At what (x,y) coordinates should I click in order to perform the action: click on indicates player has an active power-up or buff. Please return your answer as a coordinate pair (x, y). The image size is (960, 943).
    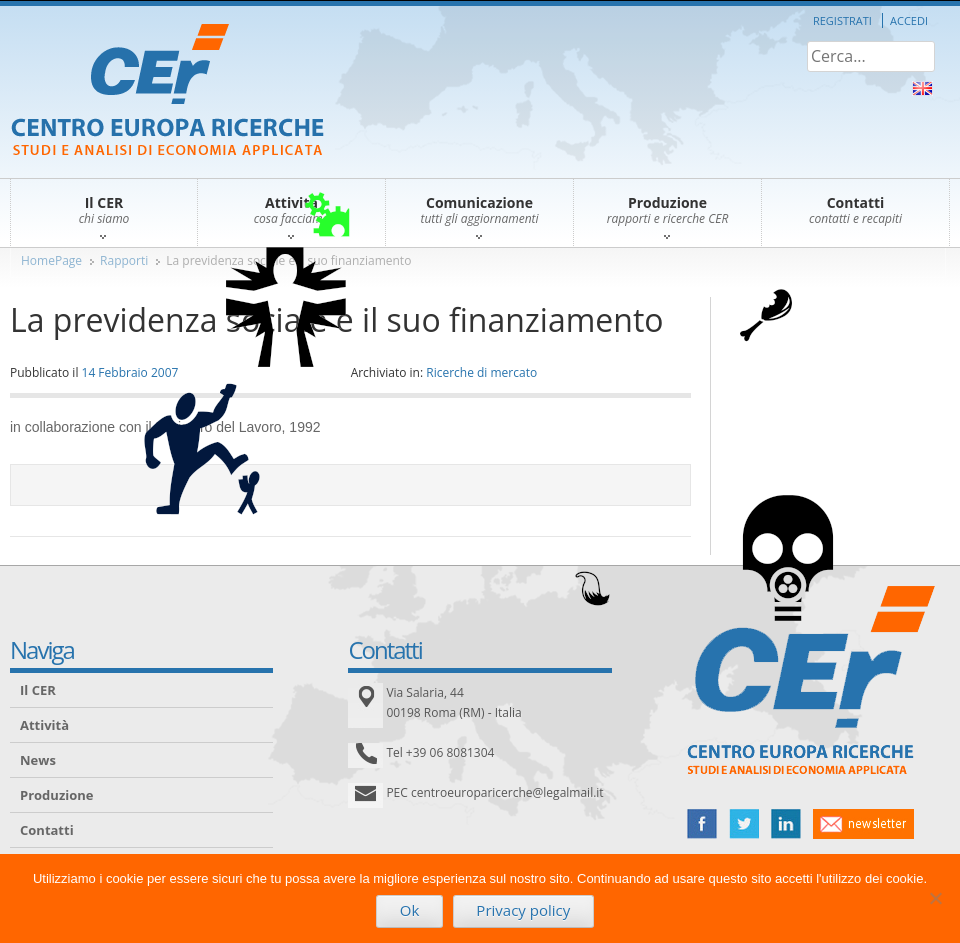
    Looking at the image, I should click on (285, 306).